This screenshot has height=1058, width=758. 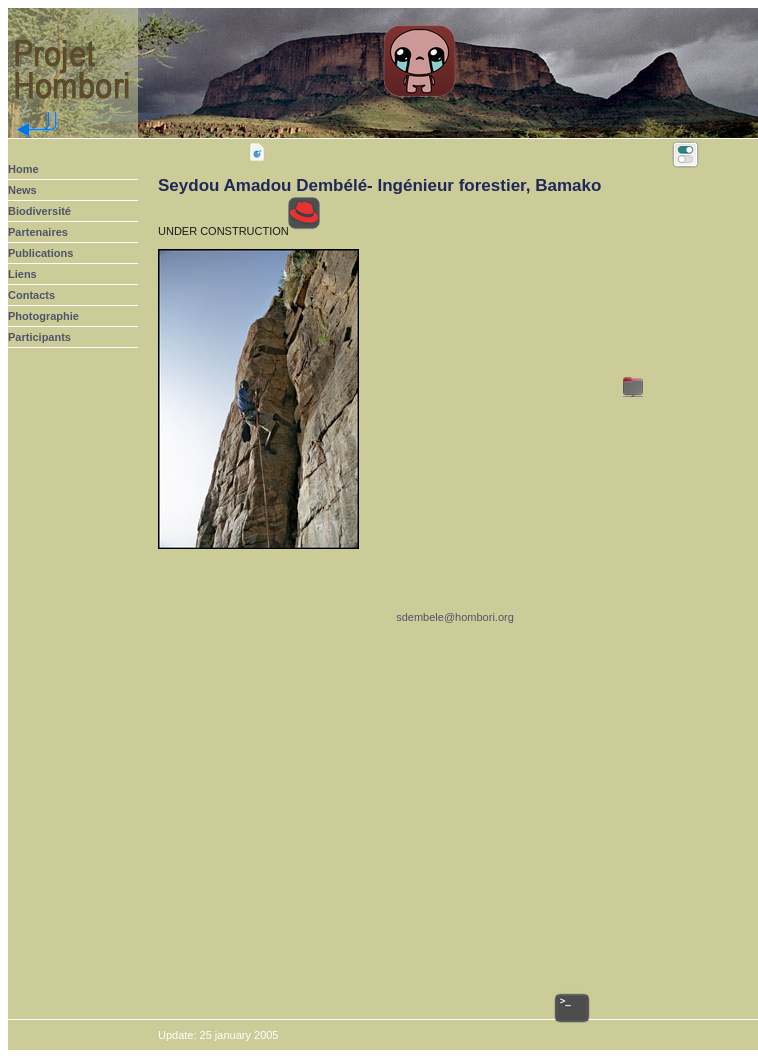 I want to click on reply to all recipients of an email, so click(x=36, y=124).